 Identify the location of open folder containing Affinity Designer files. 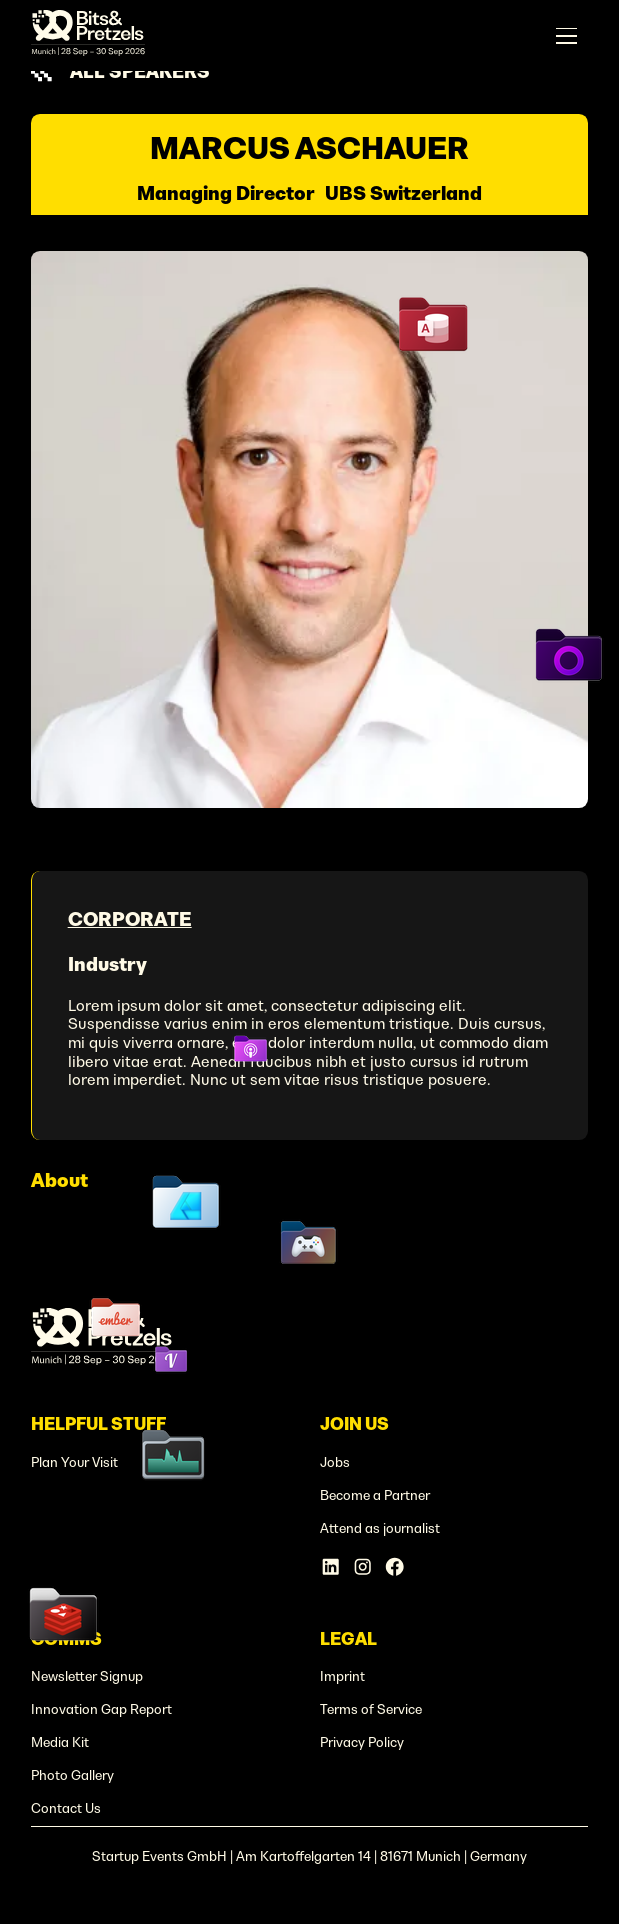
(185, 1203).